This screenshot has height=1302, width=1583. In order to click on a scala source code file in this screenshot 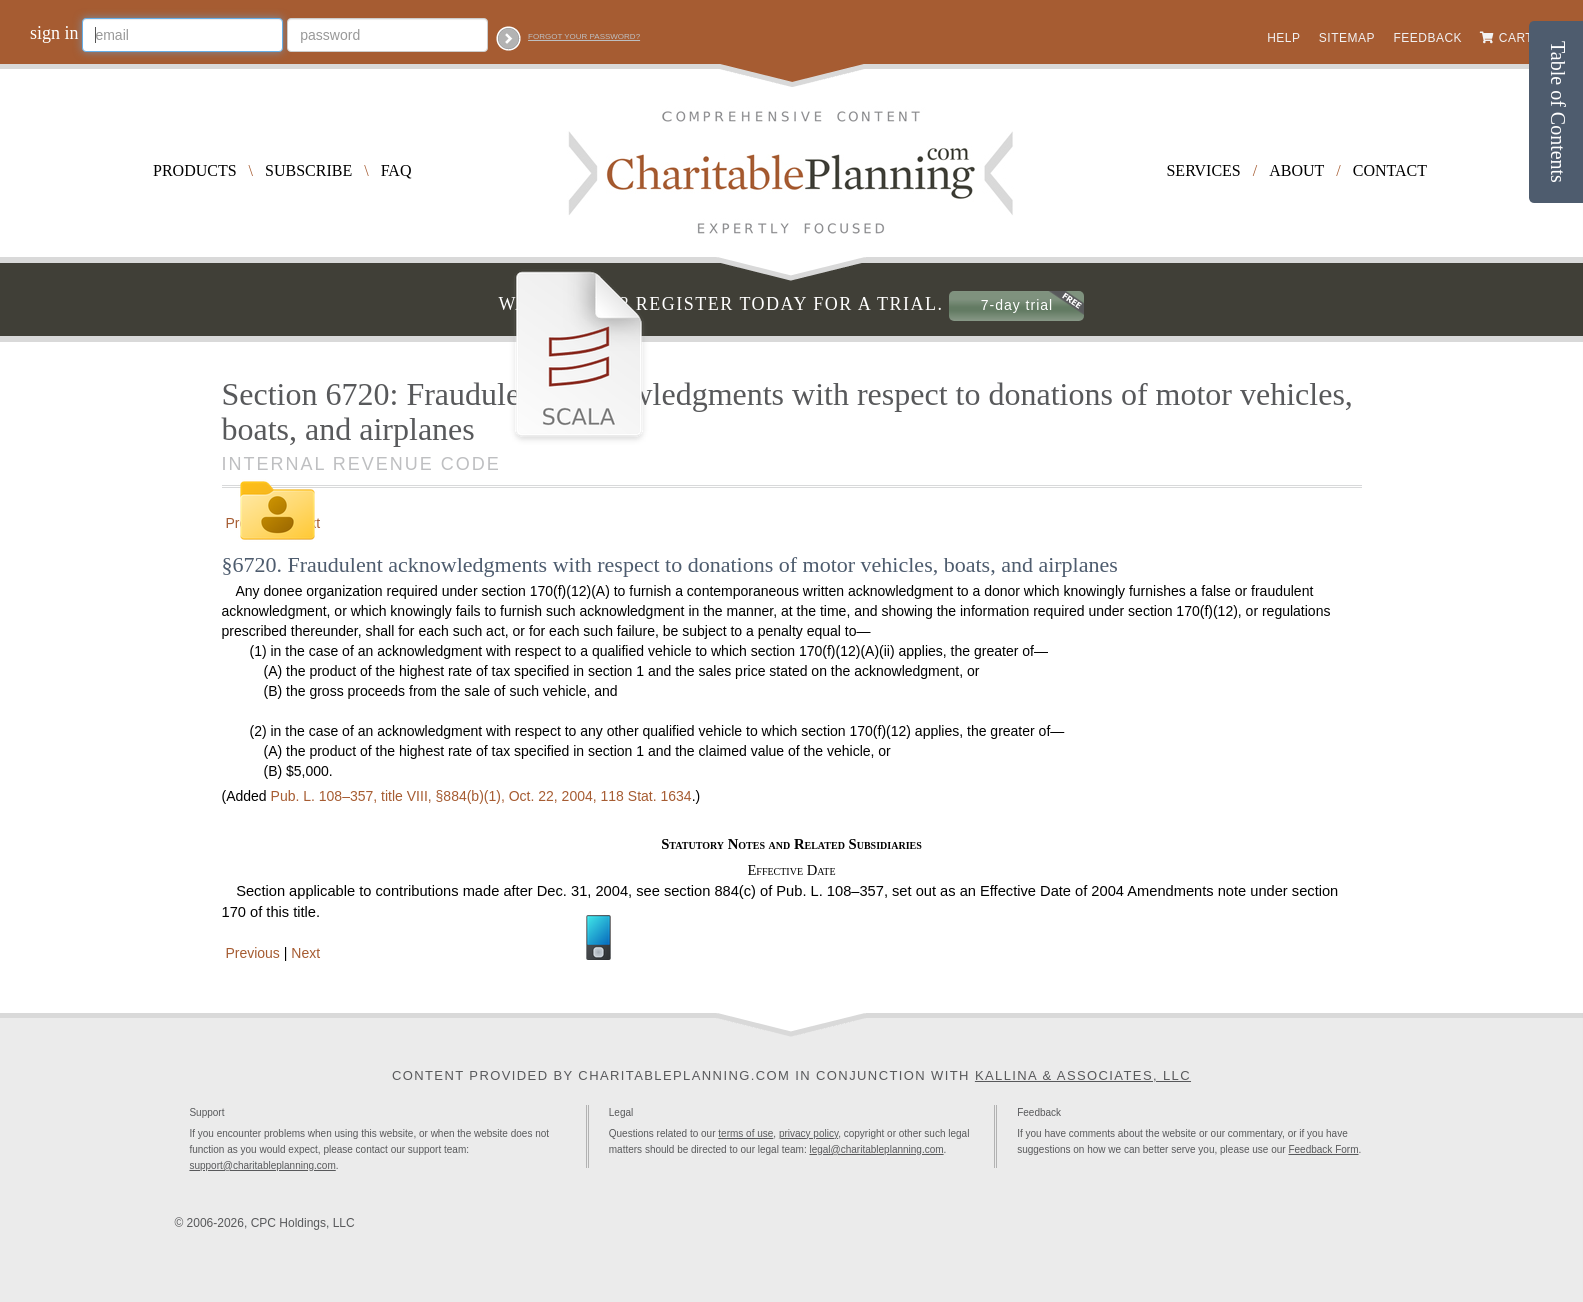, I will do `click(579, 357)`.